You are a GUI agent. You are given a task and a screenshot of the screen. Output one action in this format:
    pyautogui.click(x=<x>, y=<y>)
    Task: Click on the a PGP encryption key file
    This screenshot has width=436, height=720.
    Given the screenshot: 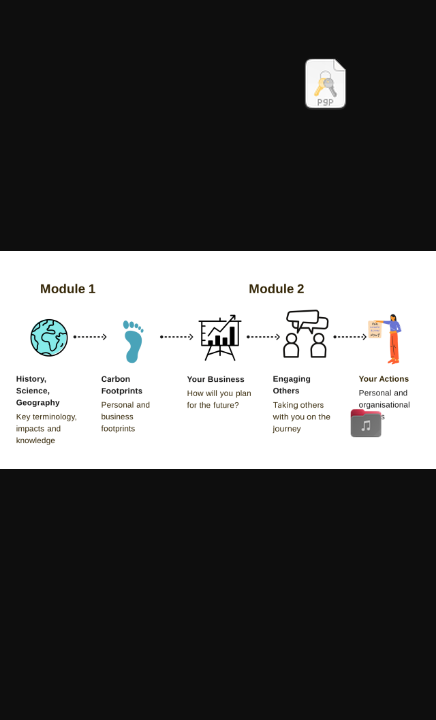 What is the action you would take?
    pyautogui.click(x=325, y=83)
    